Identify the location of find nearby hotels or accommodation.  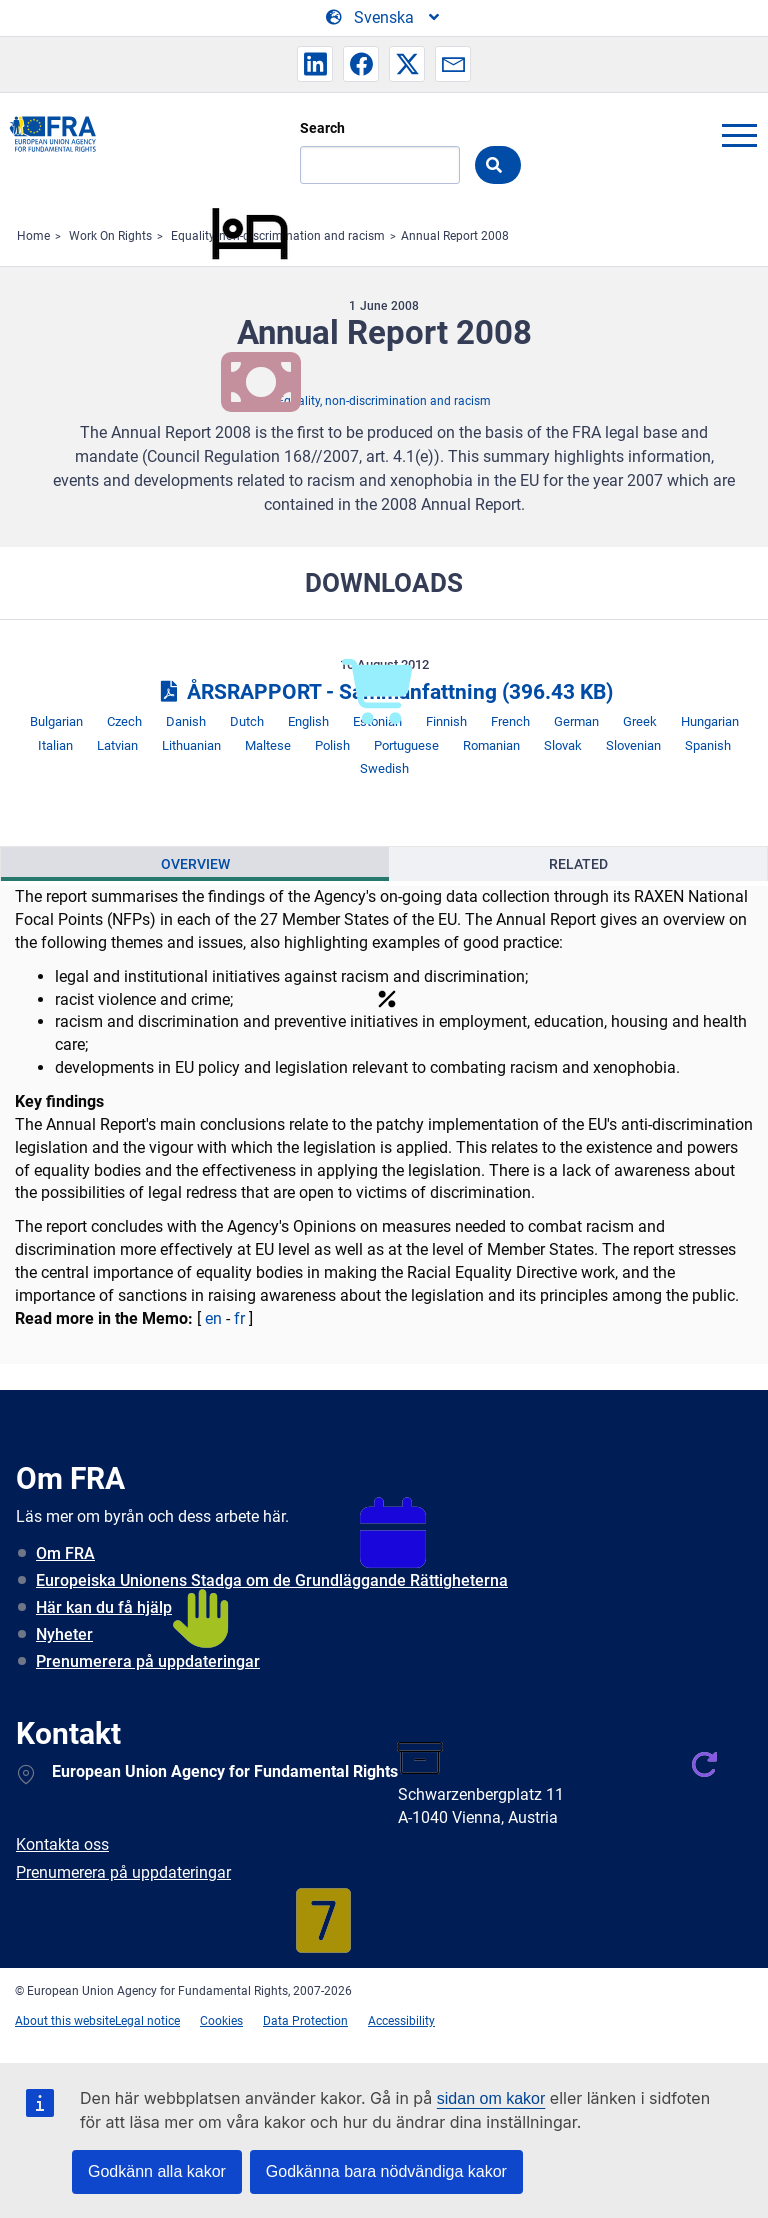
(250, 232).